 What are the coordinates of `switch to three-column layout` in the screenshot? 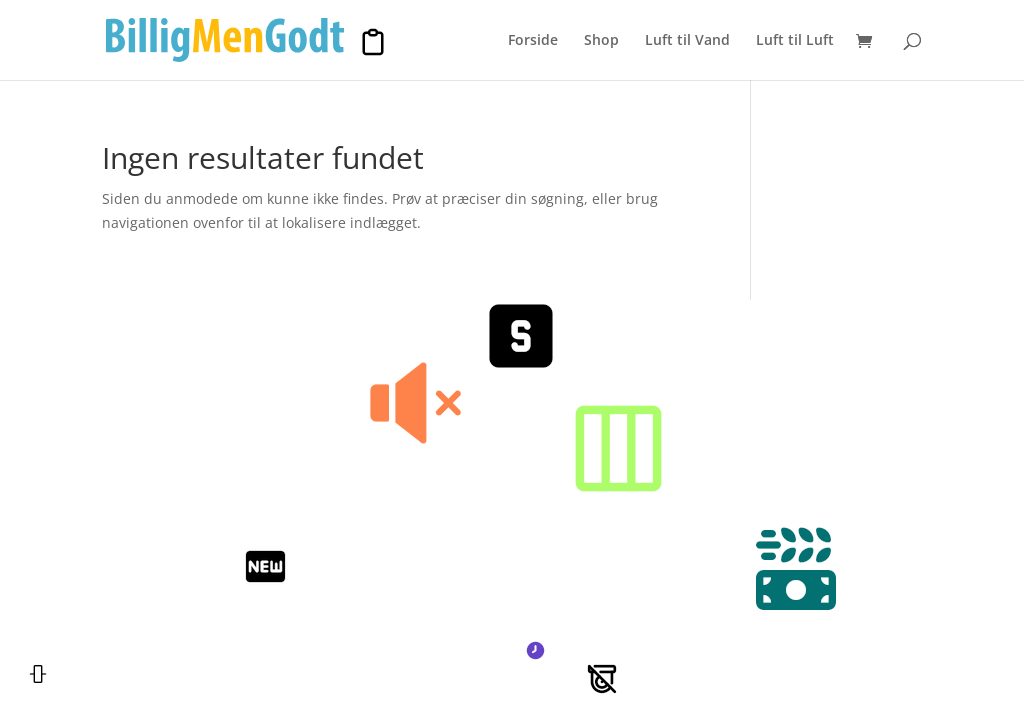 It's located at (618, 448).